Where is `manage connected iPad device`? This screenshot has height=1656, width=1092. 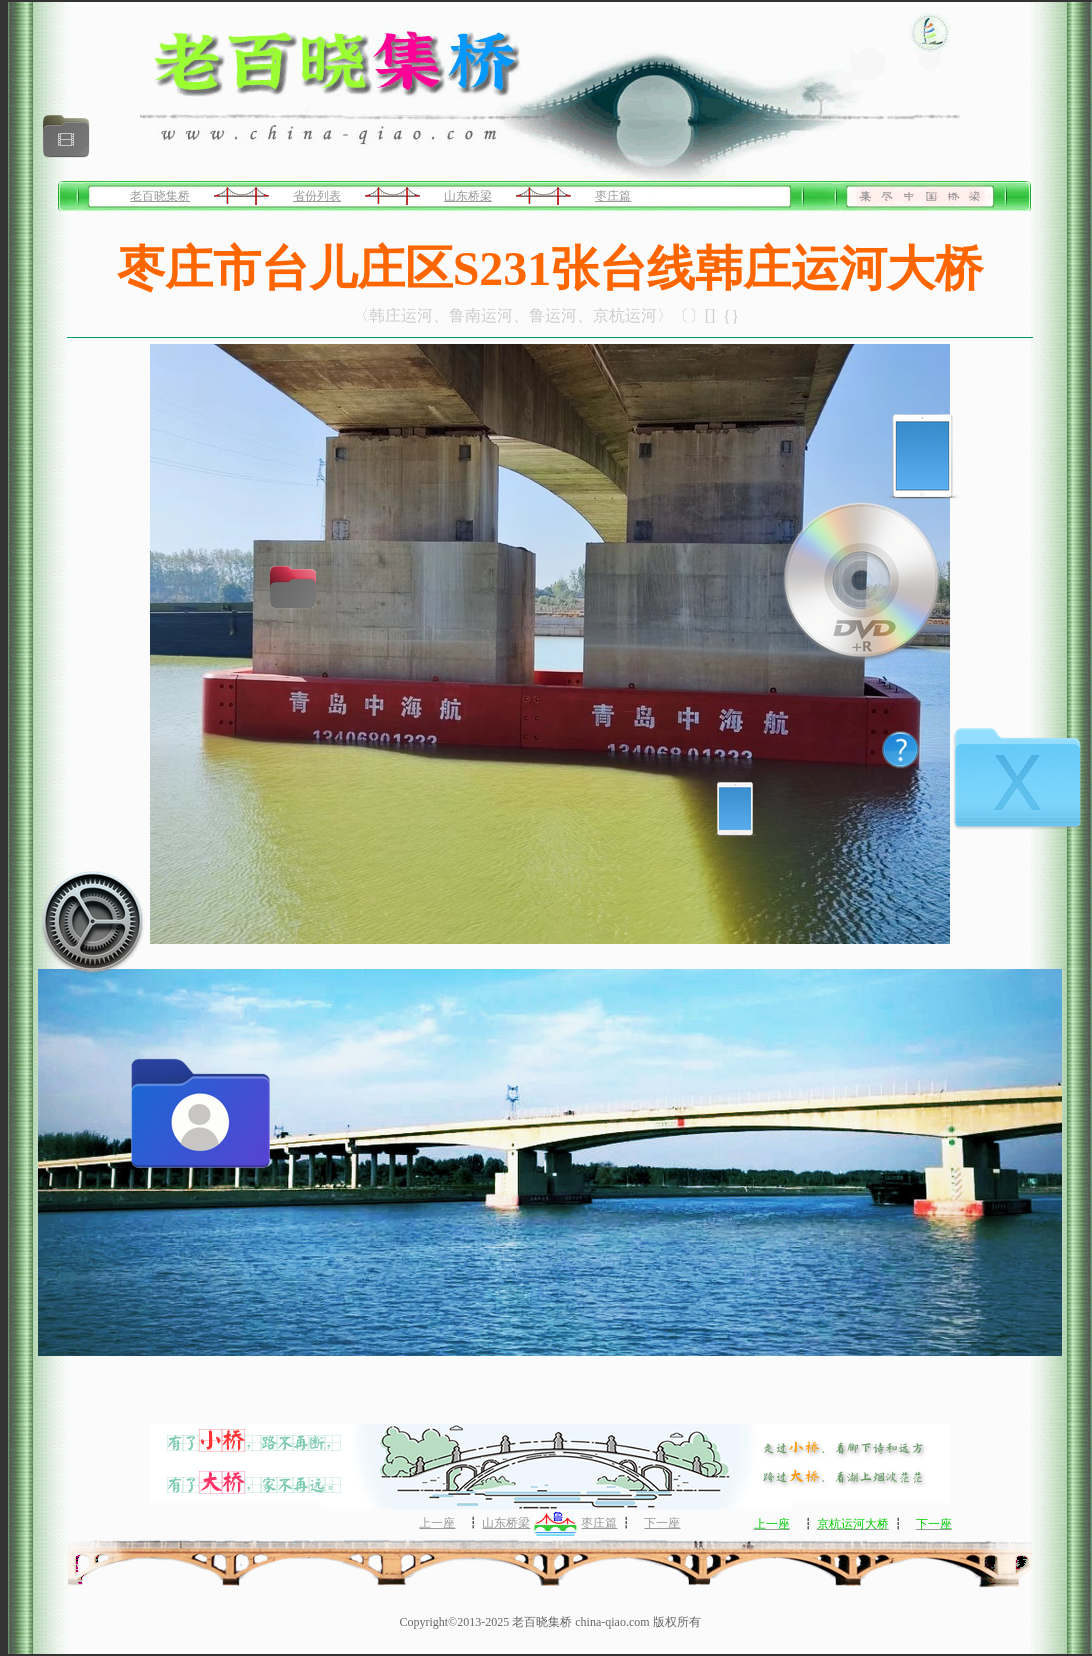
manage connected iPad device is located at coordinates (922, 455).